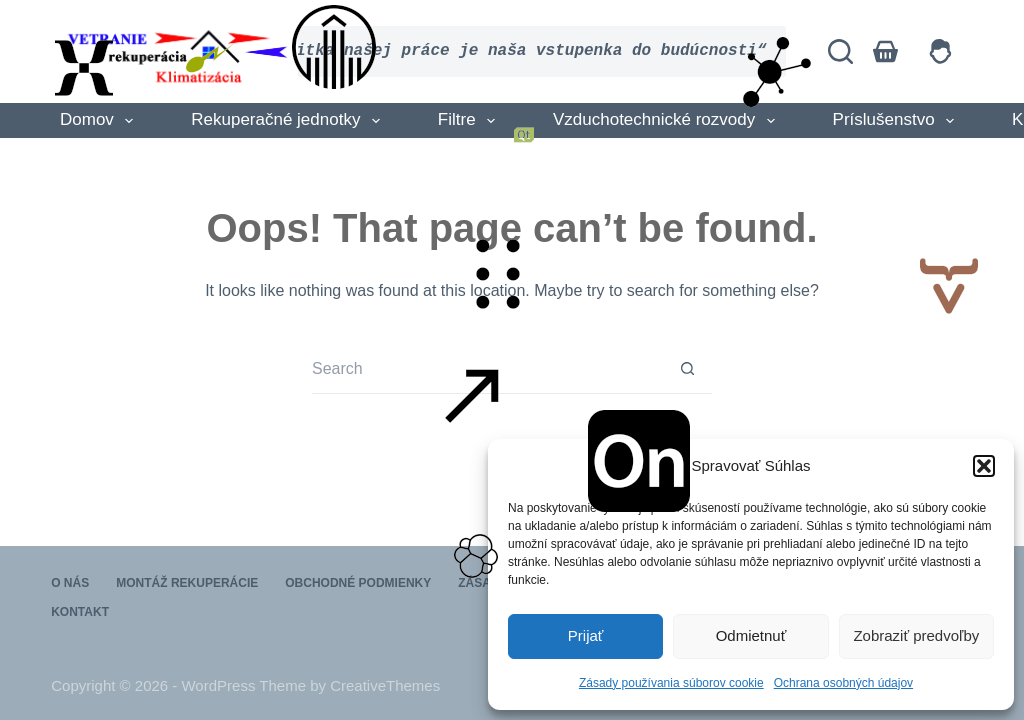 The image size is (1024, 720). I want to click on drag to reorder this item, so click(498, 274).